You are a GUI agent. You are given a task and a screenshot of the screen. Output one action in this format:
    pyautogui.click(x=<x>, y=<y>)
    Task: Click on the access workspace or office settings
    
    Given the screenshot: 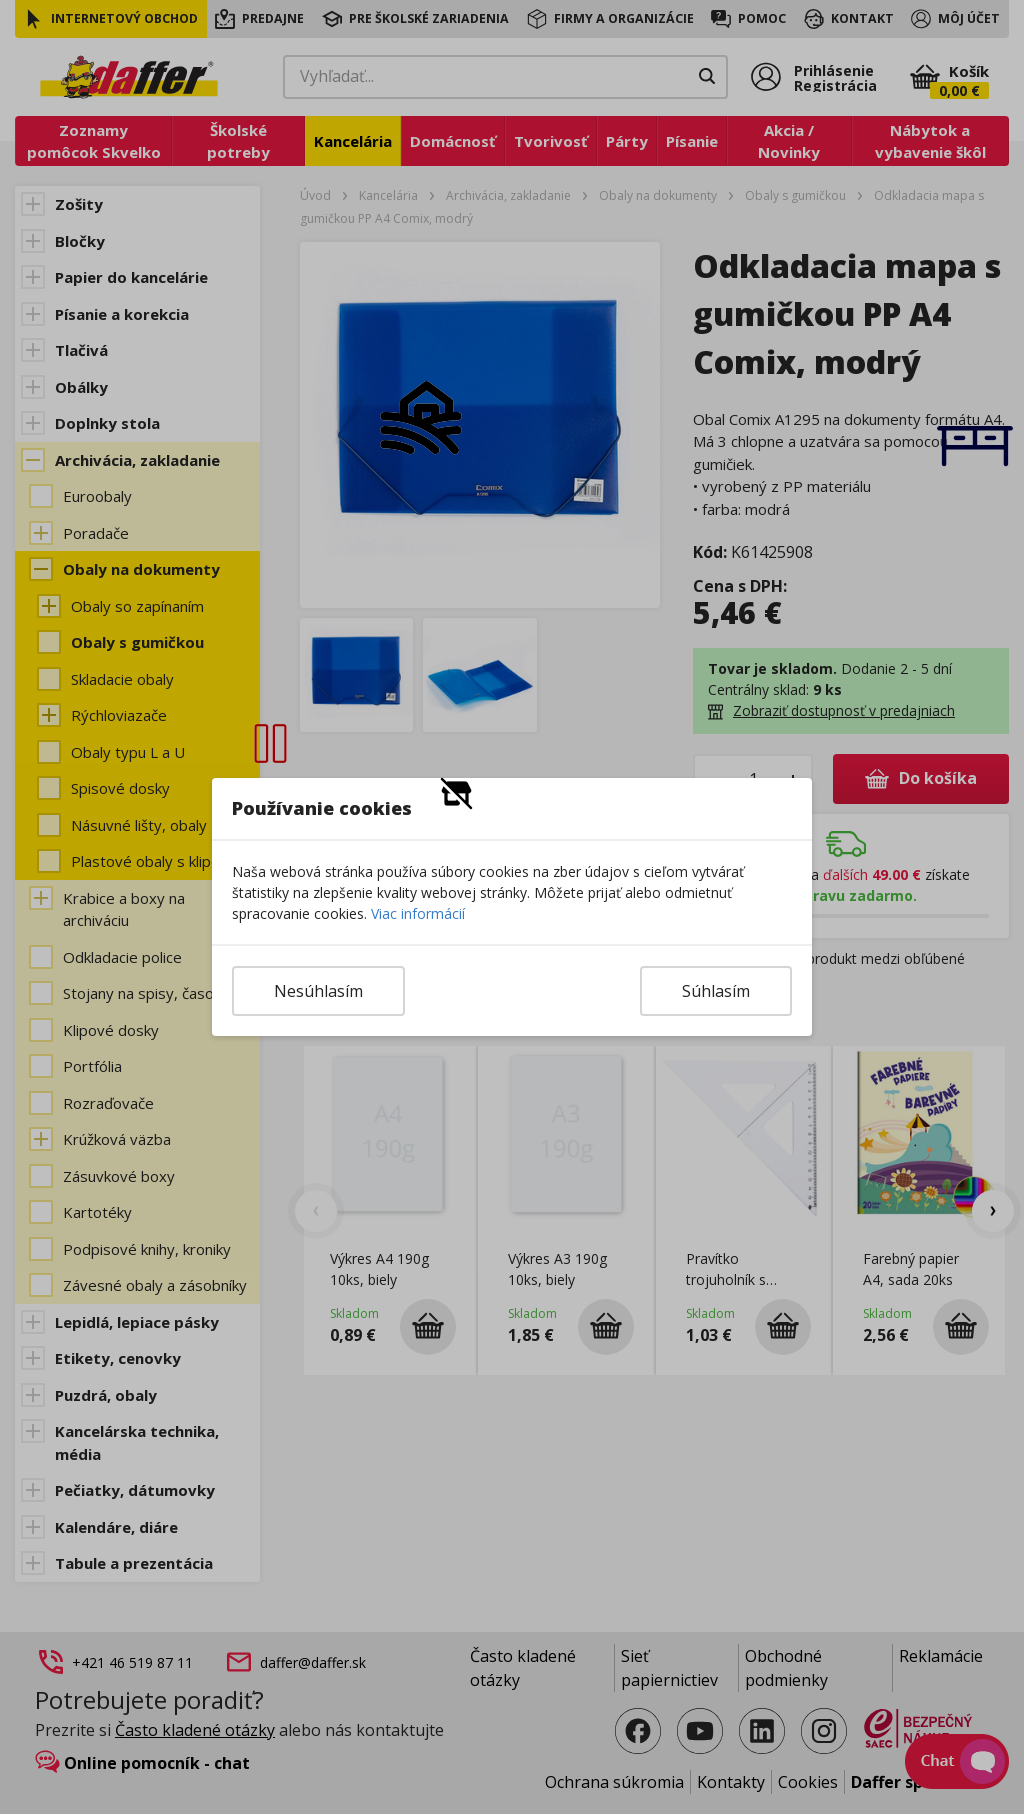 What is the action you would take?
    pyautogui.click(x=975, y=445)
    